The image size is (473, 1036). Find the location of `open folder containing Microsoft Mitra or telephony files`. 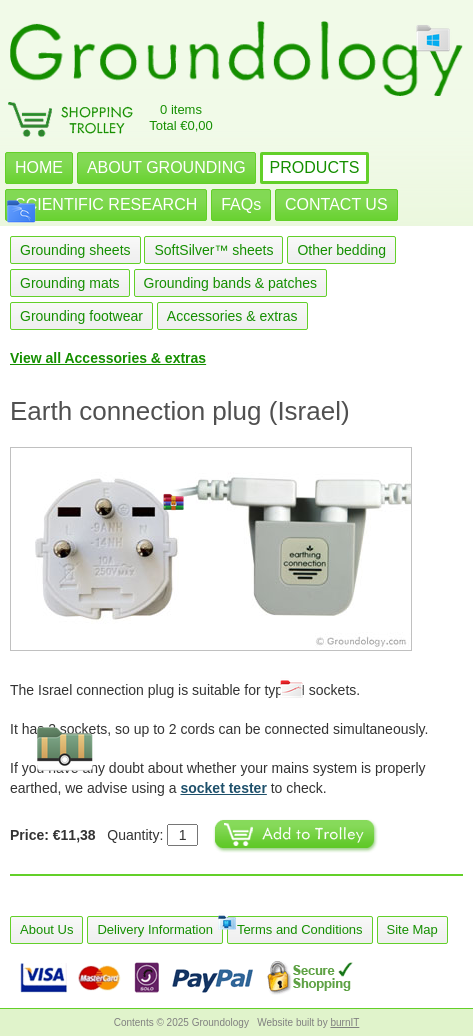

open folder containing Microsoft Mitra or telephony files is located at coordinates (227, 923).